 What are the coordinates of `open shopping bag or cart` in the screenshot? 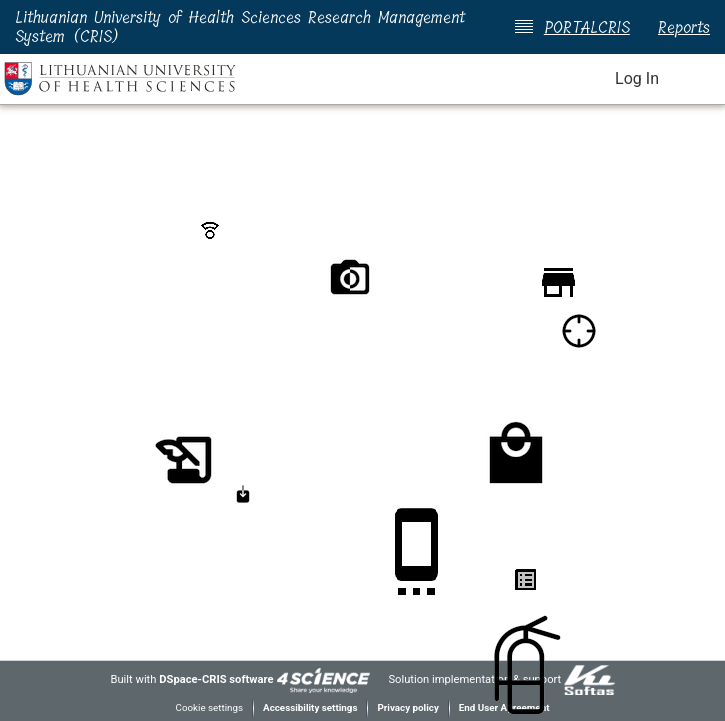 It's located at (516, 454).